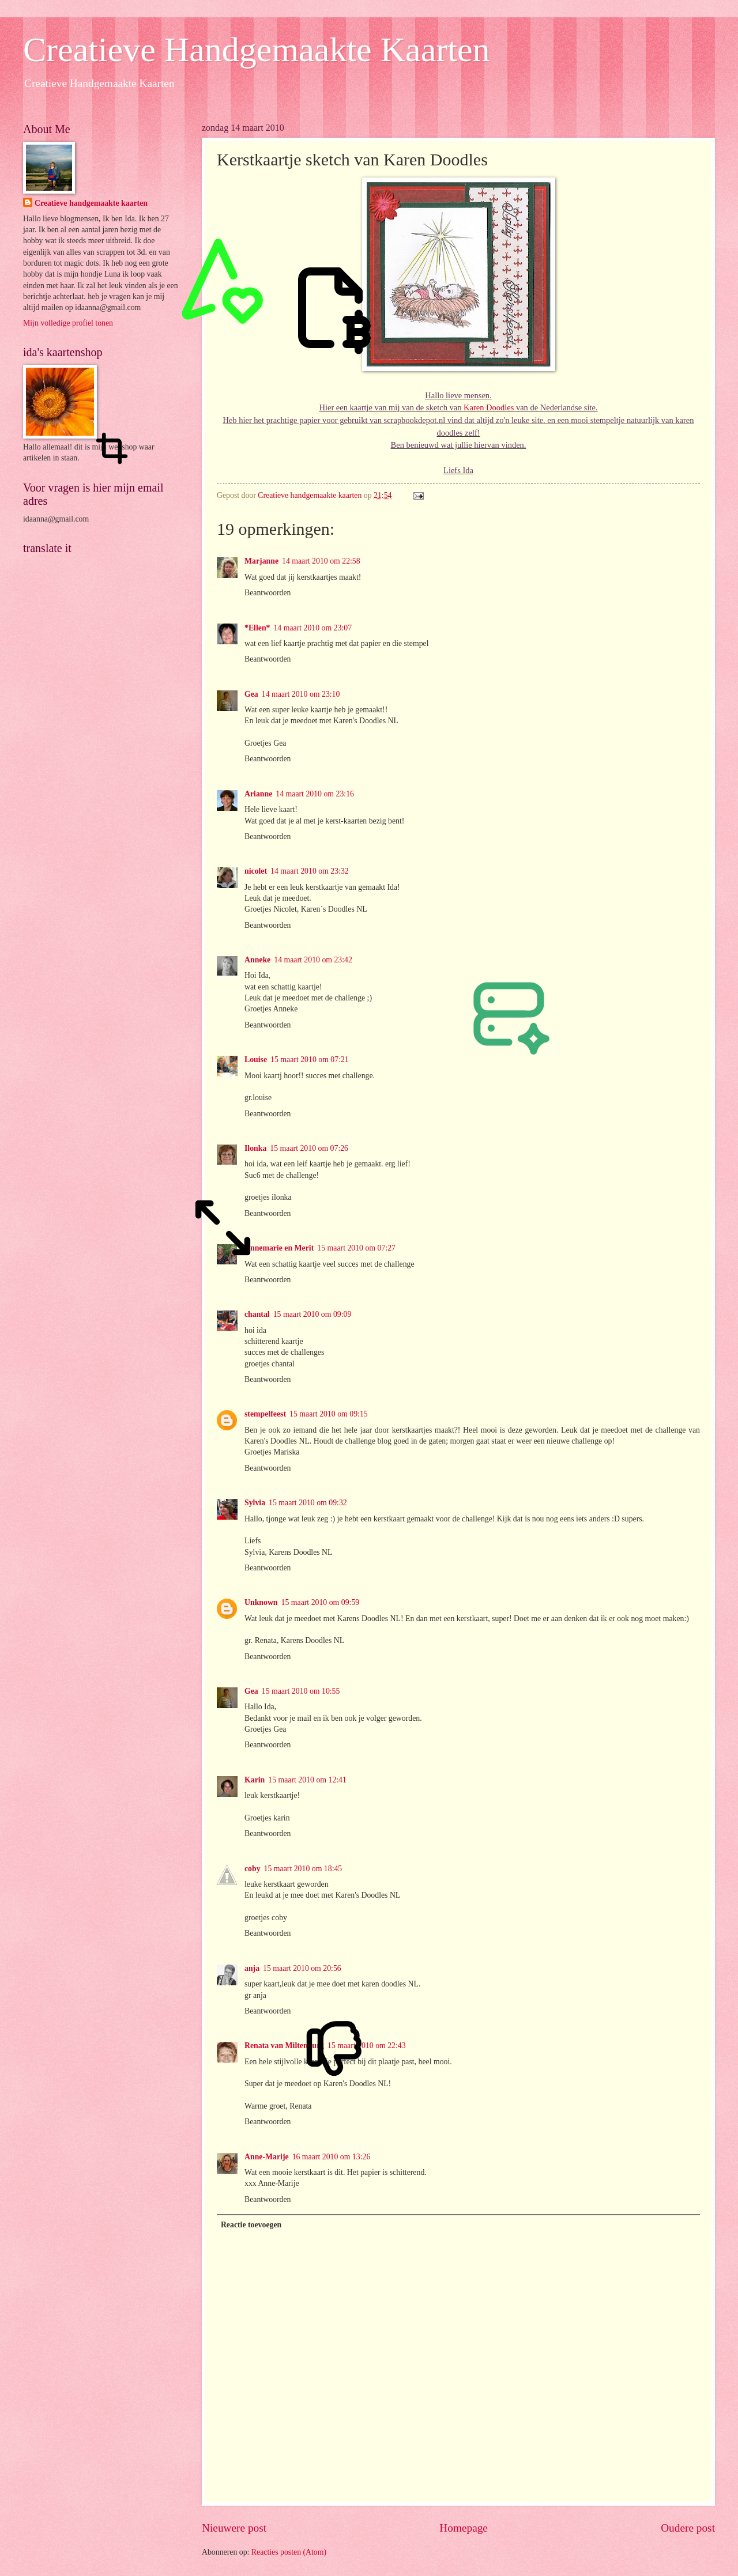 This screenshot has width=738, height=2576. Describe the element at coordinates (330, 308) in the screenshot. I see `view bitcoin-related document` at that location.